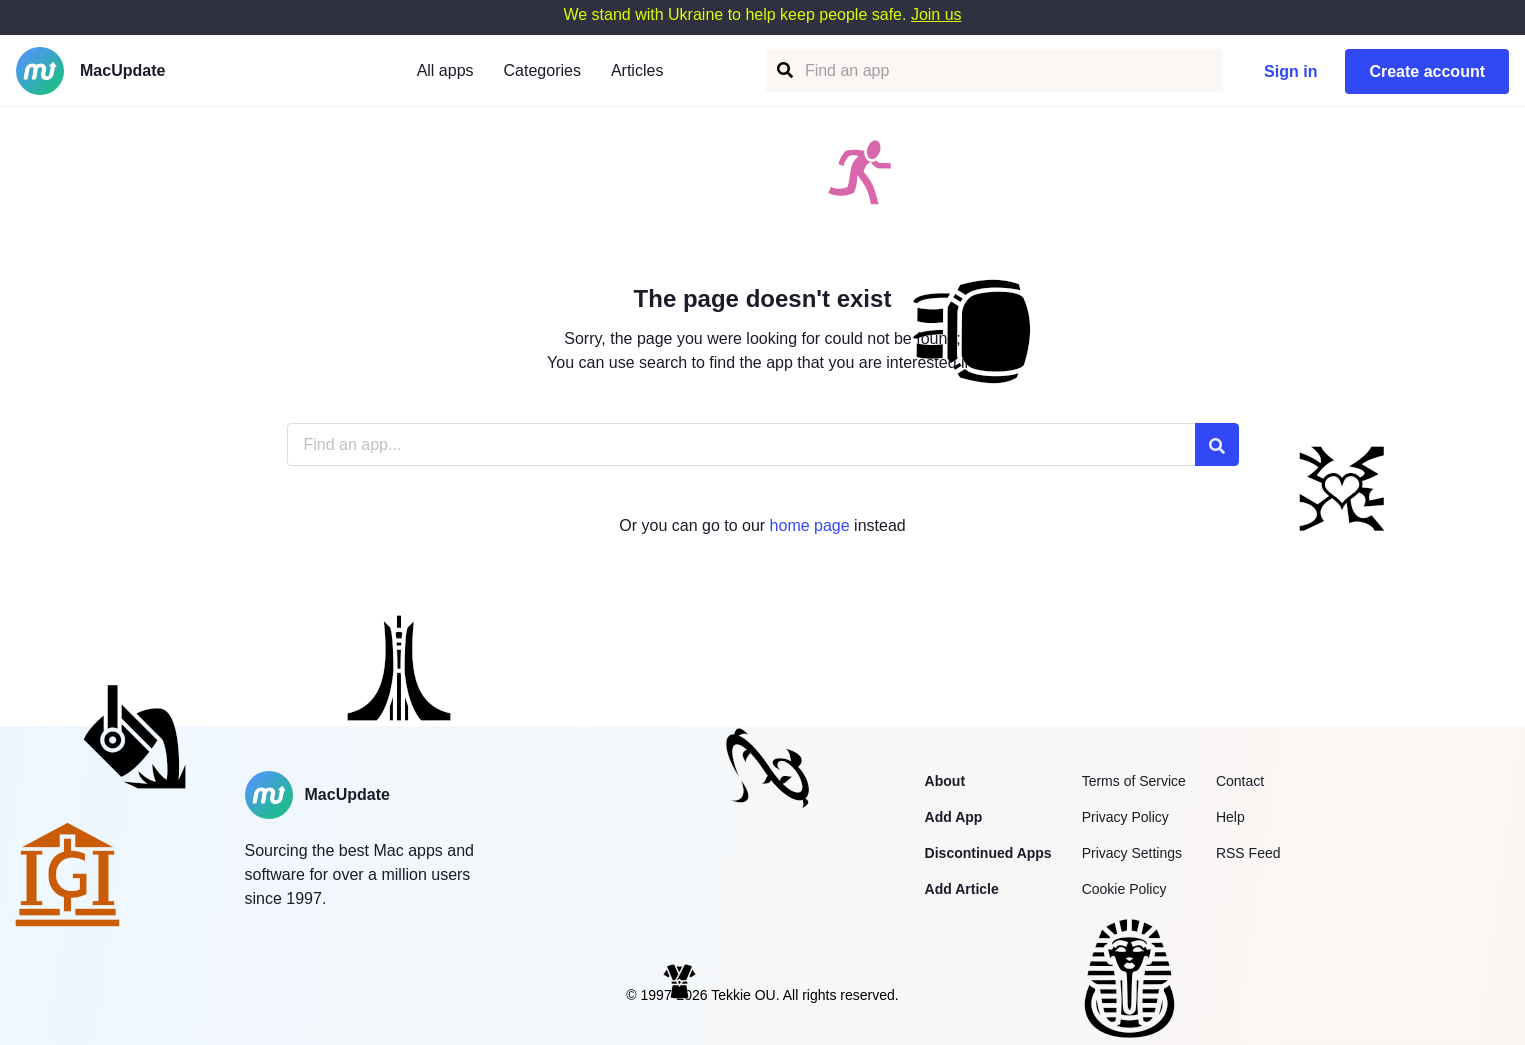 This screenshot has width=1525, height=1045. What do you see at coordinates (679, 981) in the screenshot?
I see `select ninja armor equipment` at bounding box center [679, 981].